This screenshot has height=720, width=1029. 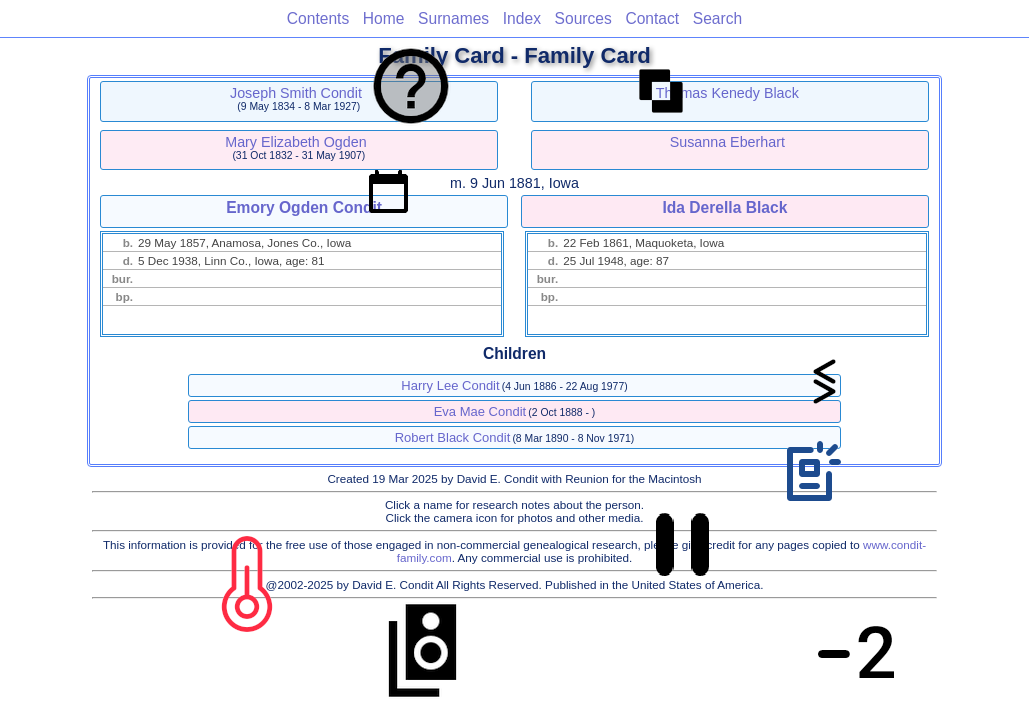 I want to click on manage connected speaker devices, so click(x=422, y=650).